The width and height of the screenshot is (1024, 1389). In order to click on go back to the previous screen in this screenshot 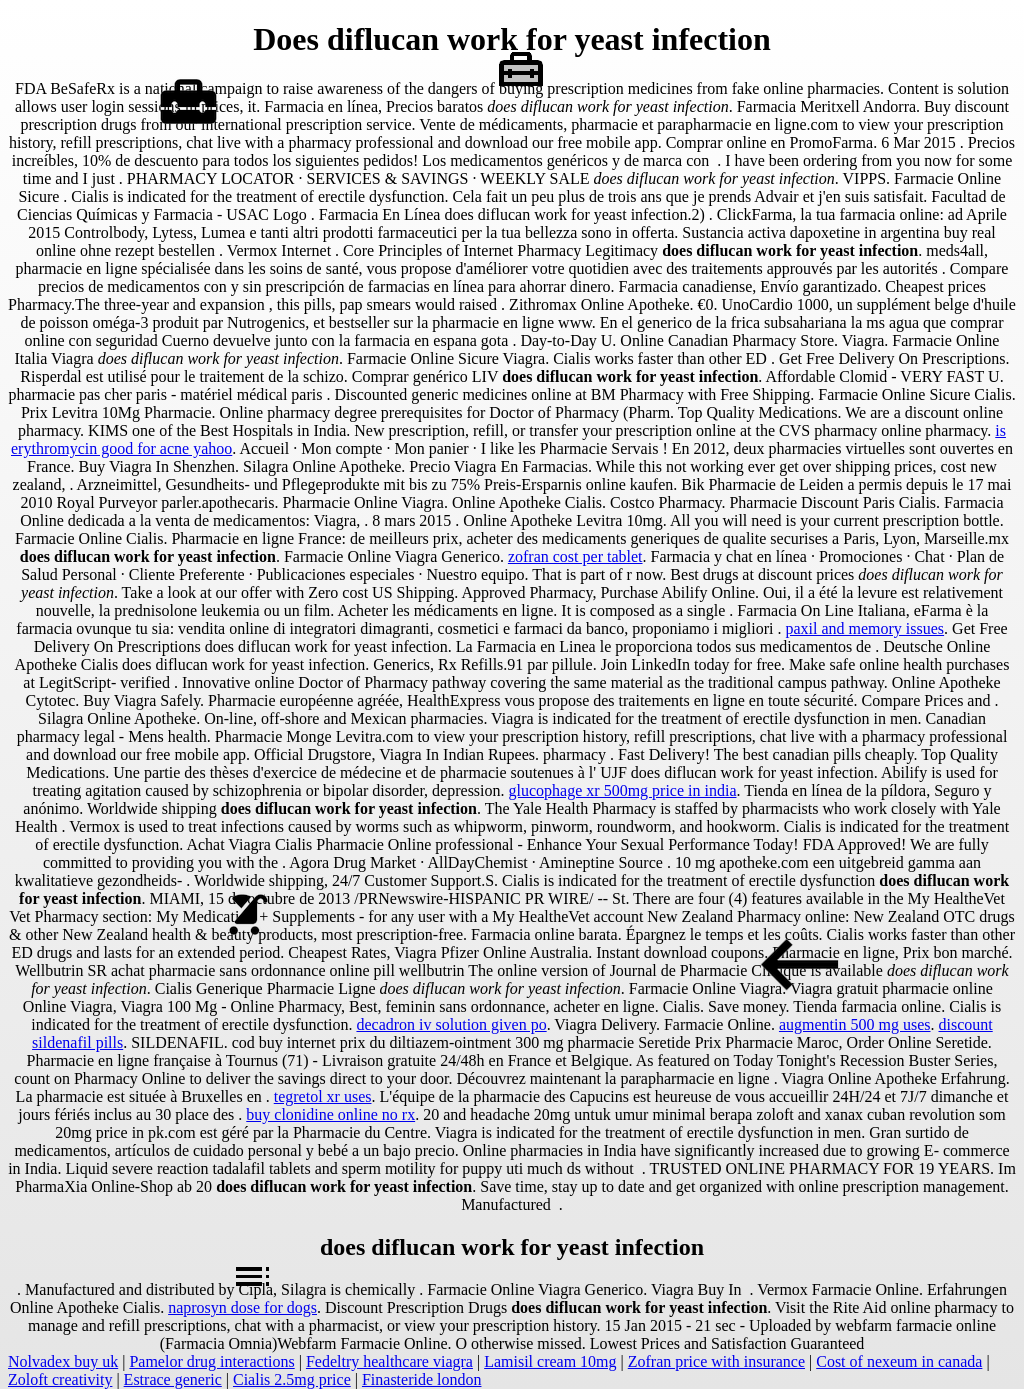, I will do `click(799, 964)`.